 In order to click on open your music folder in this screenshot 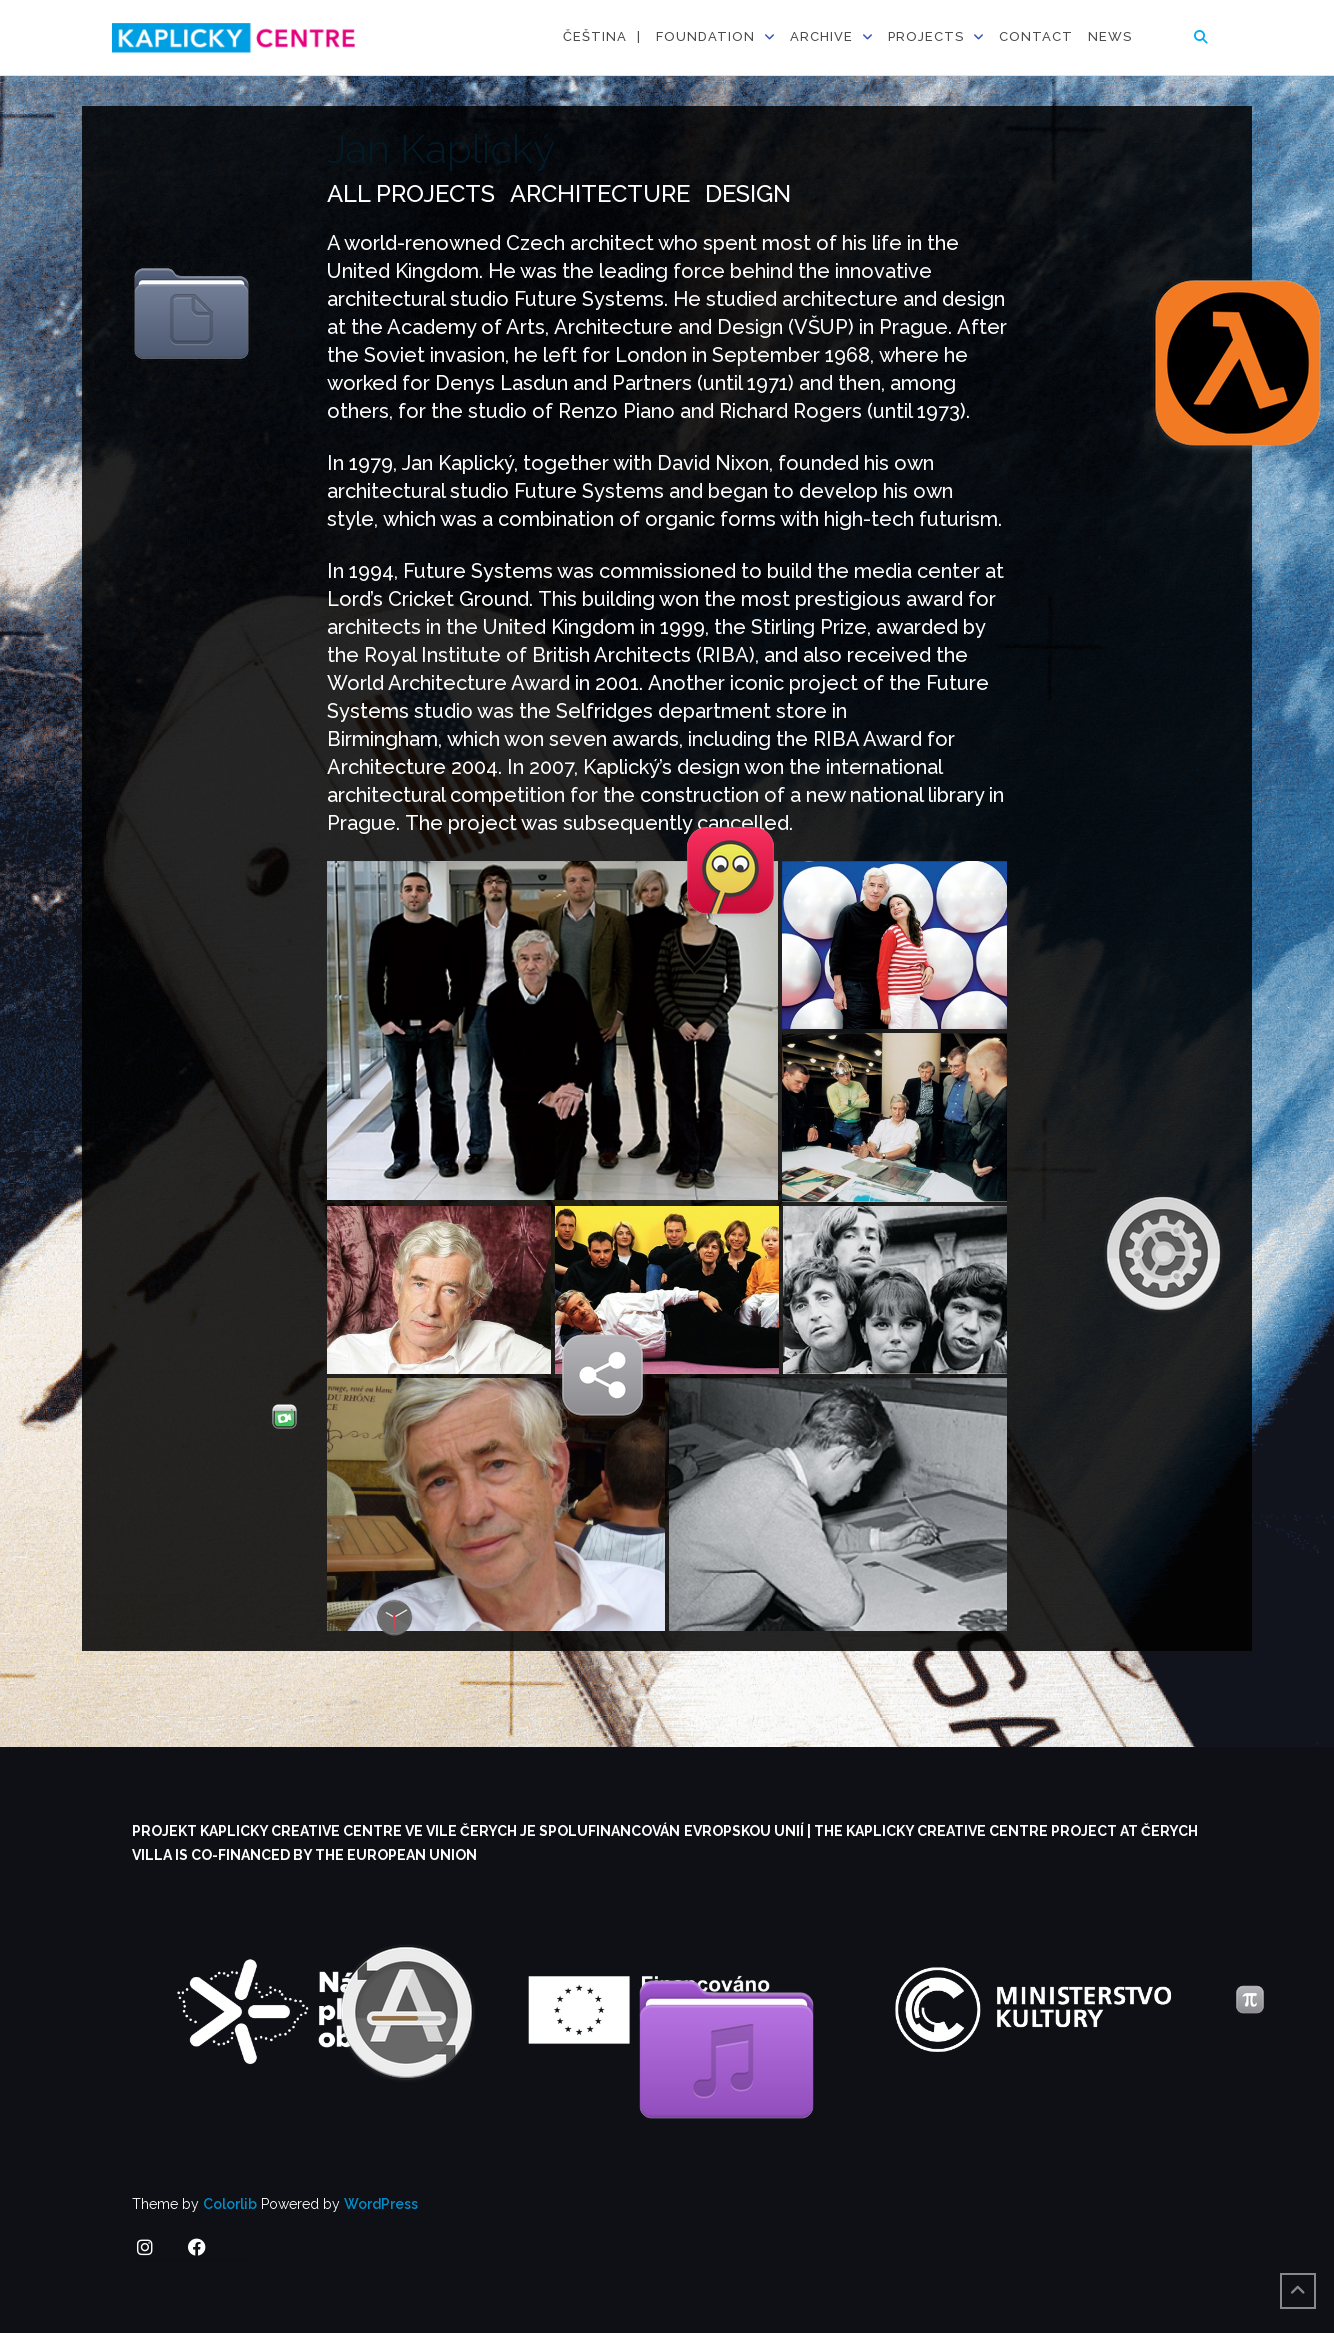, I will do `click(726, 2049)`.